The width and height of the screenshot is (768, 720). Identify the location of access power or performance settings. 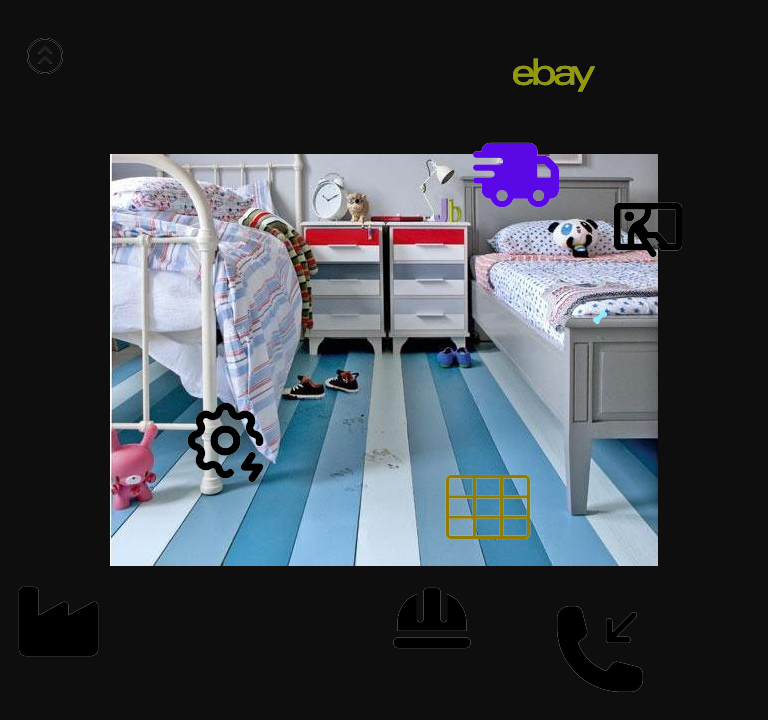
(225, 440).